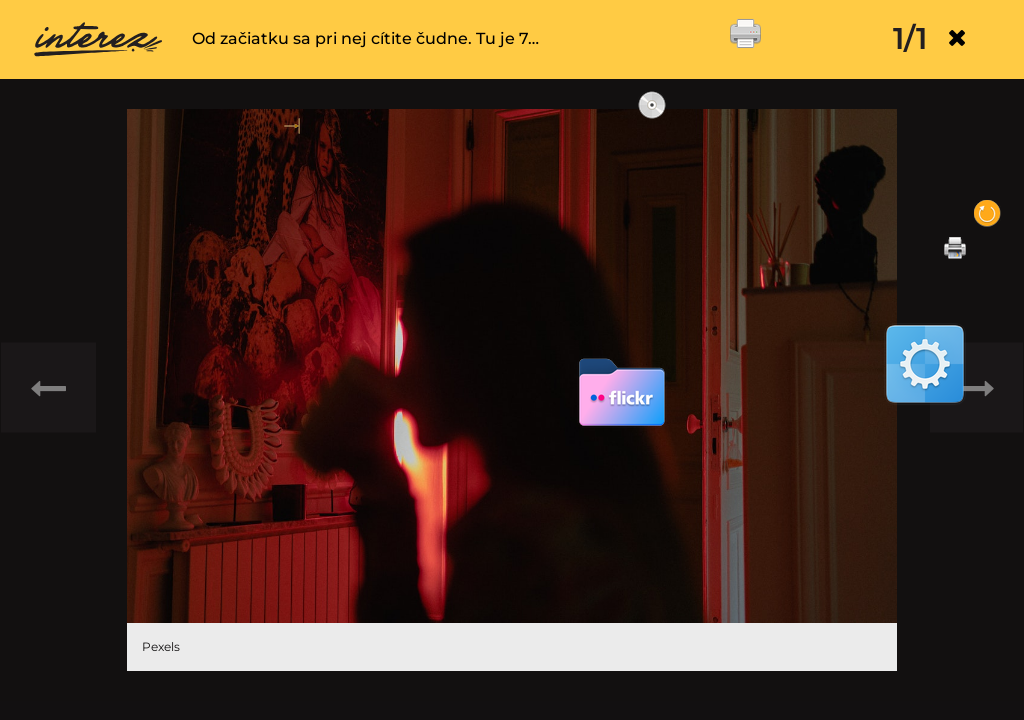  What do you see at coordinates (292, 126) in the screenshot?
I see `go to the last item or page` at bounding box center [292, 126].